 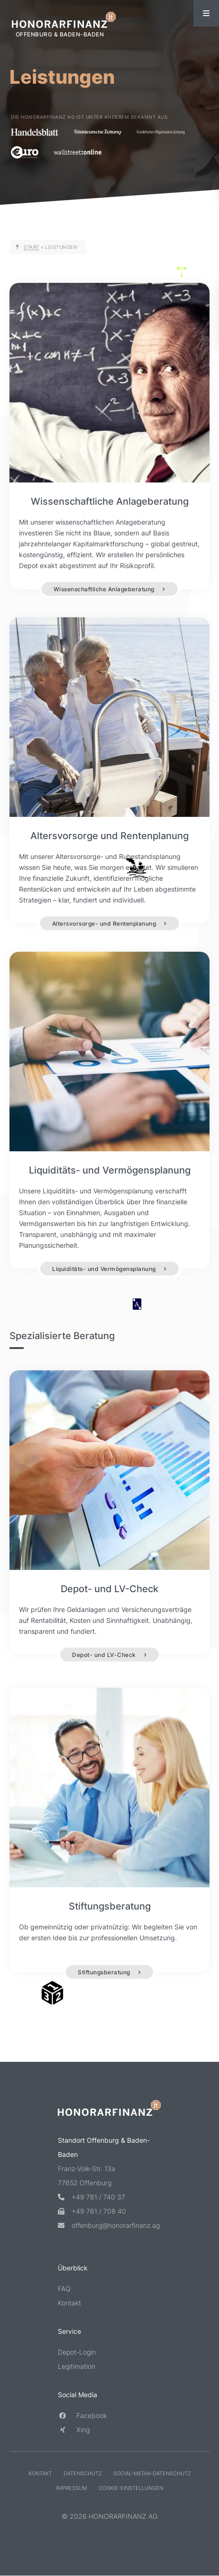 What do you see at coordinates (137, 869) in the screenshot?
I see `view naval fleet or warship units` at bounding box center [137, 869].